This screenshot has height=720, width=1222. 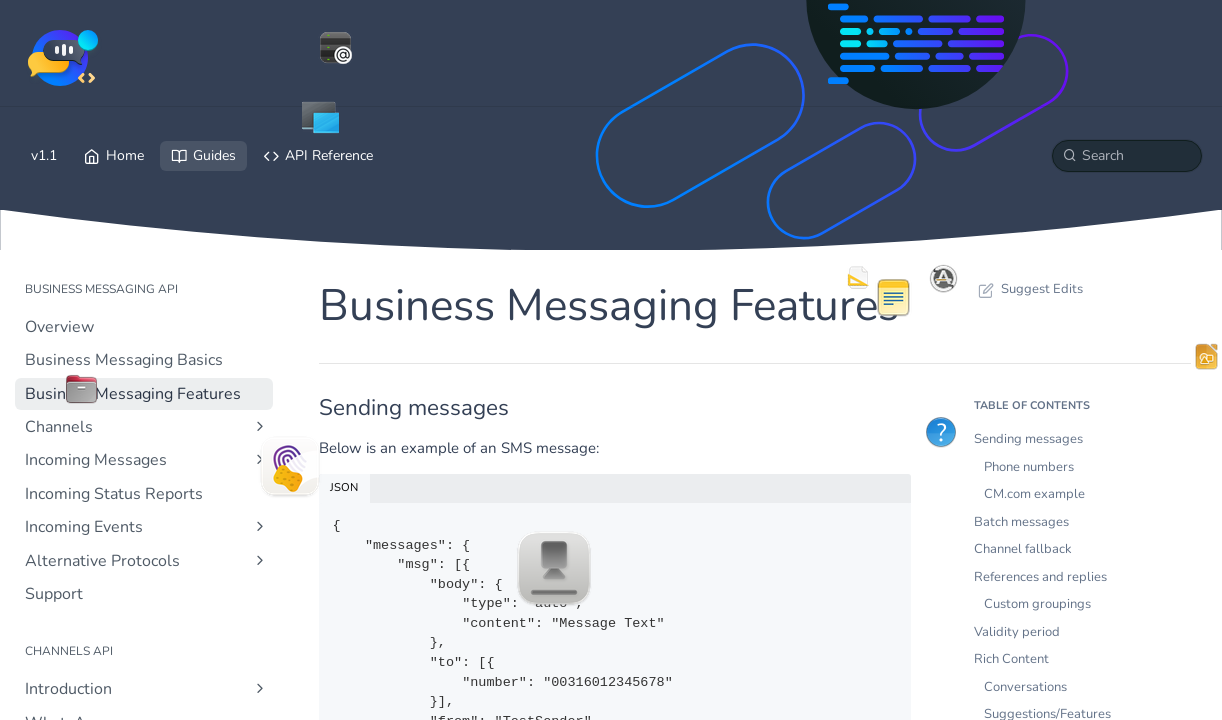 I want to click on open libreoffice draw application, so click(x=1206, y=356).